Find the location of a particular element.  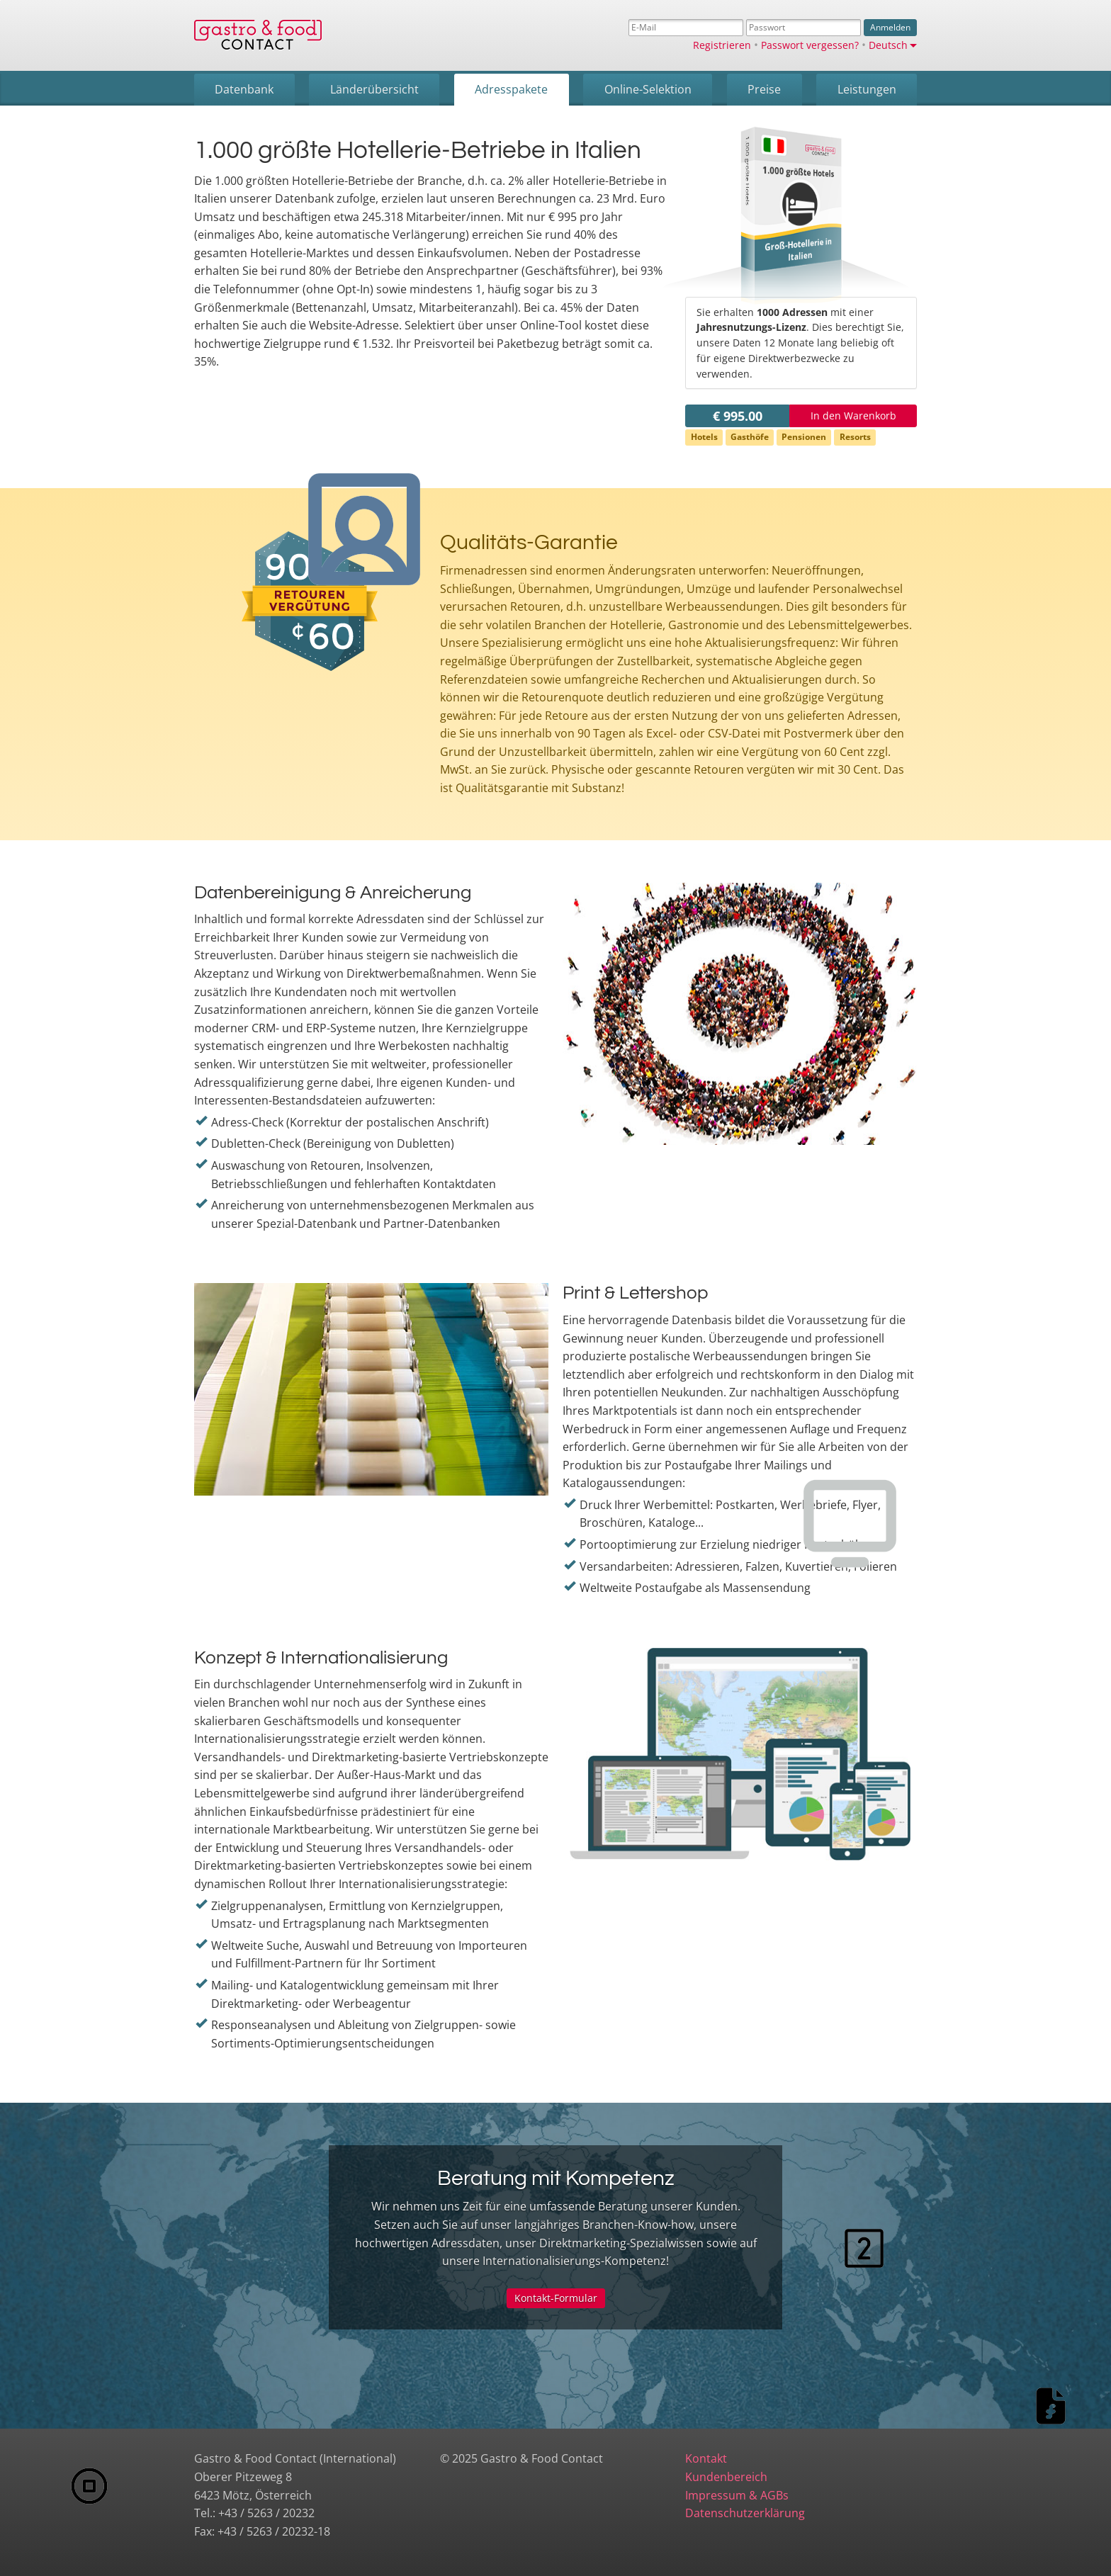

open a function or script file is located at coordinates (1051, 2406).